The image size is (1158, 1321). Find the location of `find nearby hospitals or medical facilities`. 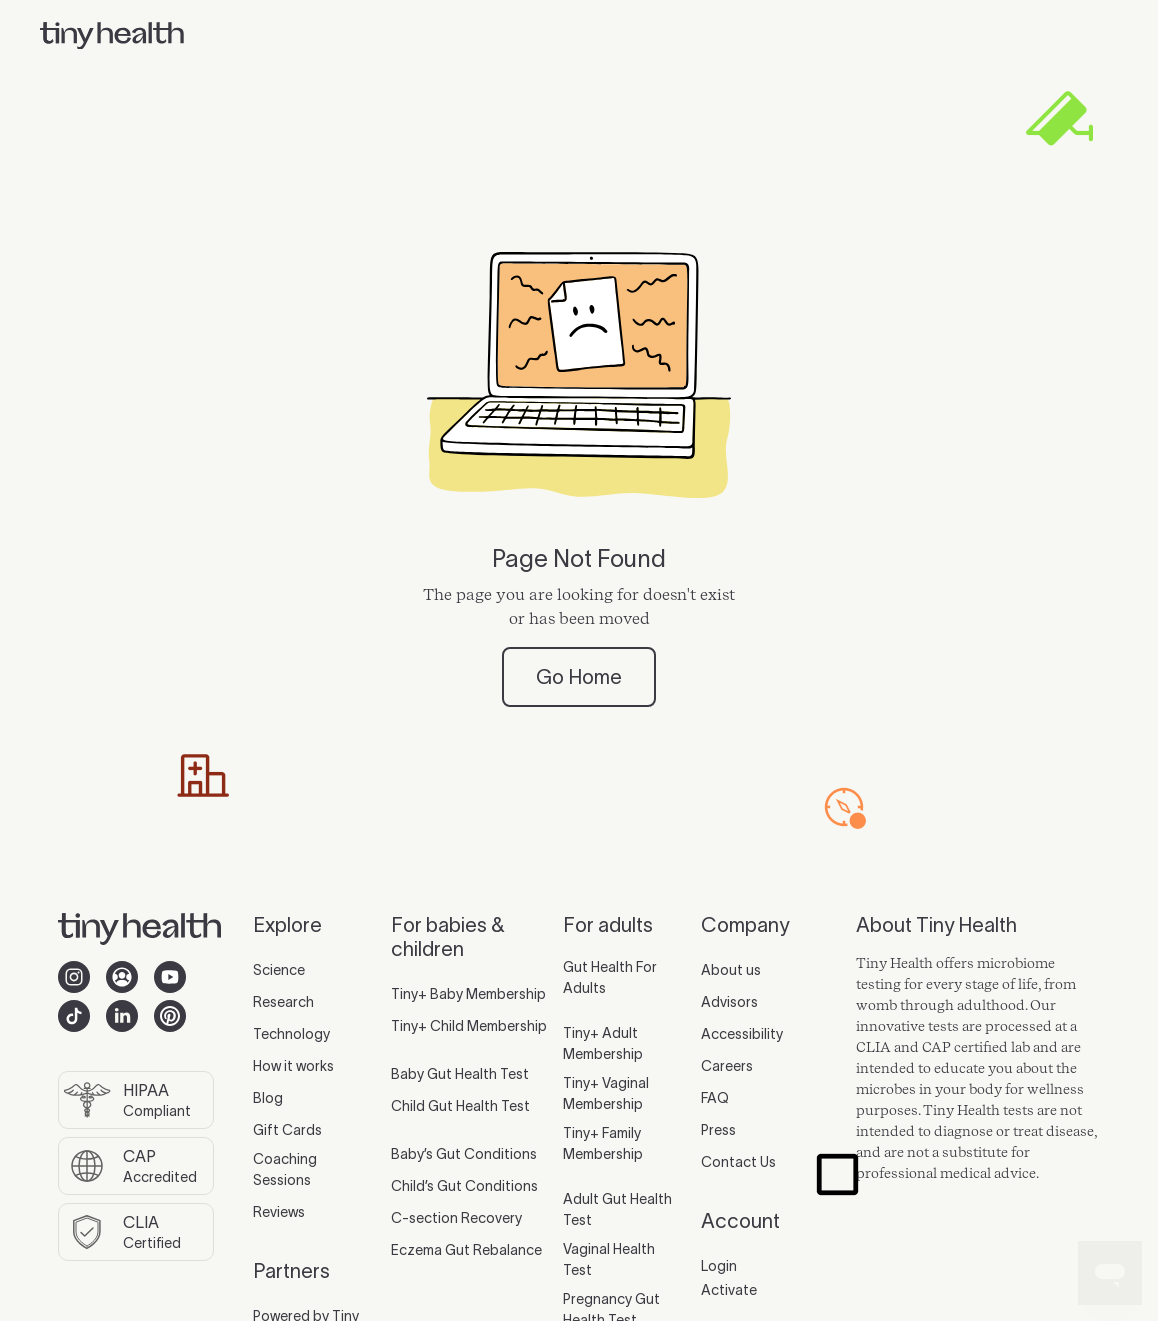

find nearby hospitals or medical facilities is located at coordinates (200, 775).